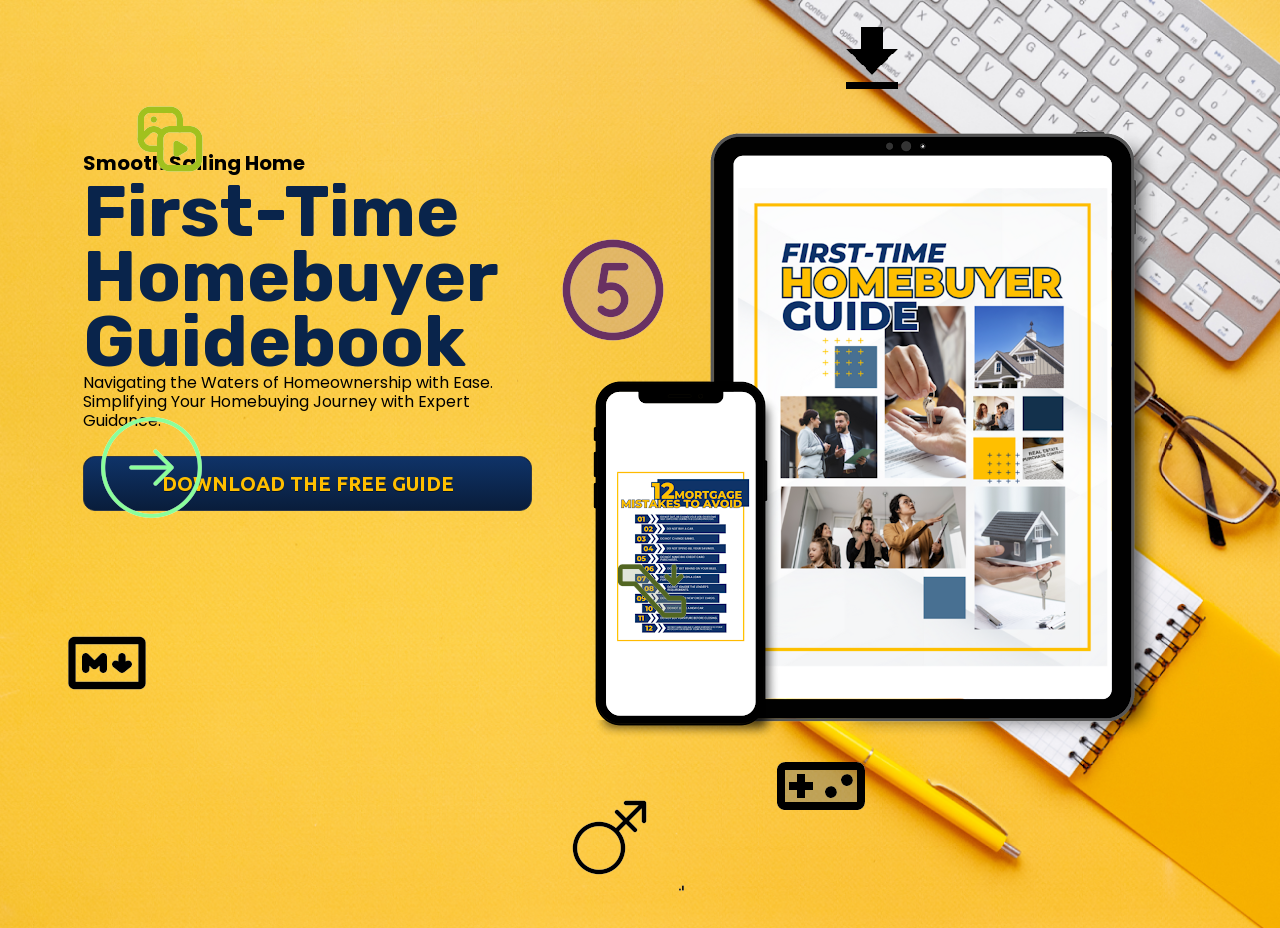 Image resolution: width=1280 pixels, height=928 pixels. Describe the element at coordinates (170, 139) in the screenshot. I see `toggle between photo and video mode` at that location.